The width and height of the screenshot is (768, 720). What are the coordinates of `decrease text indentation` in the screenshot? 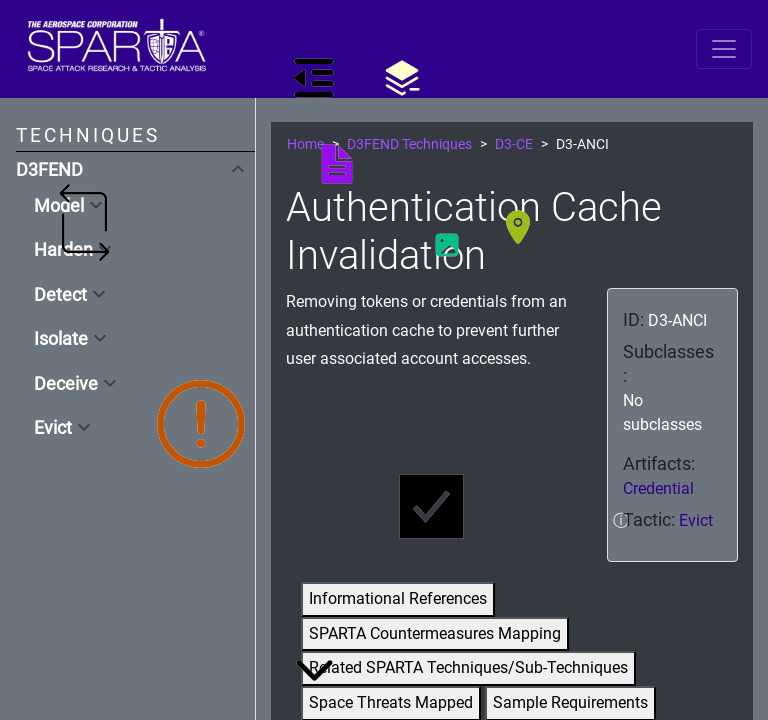 It's located at (314, 78).